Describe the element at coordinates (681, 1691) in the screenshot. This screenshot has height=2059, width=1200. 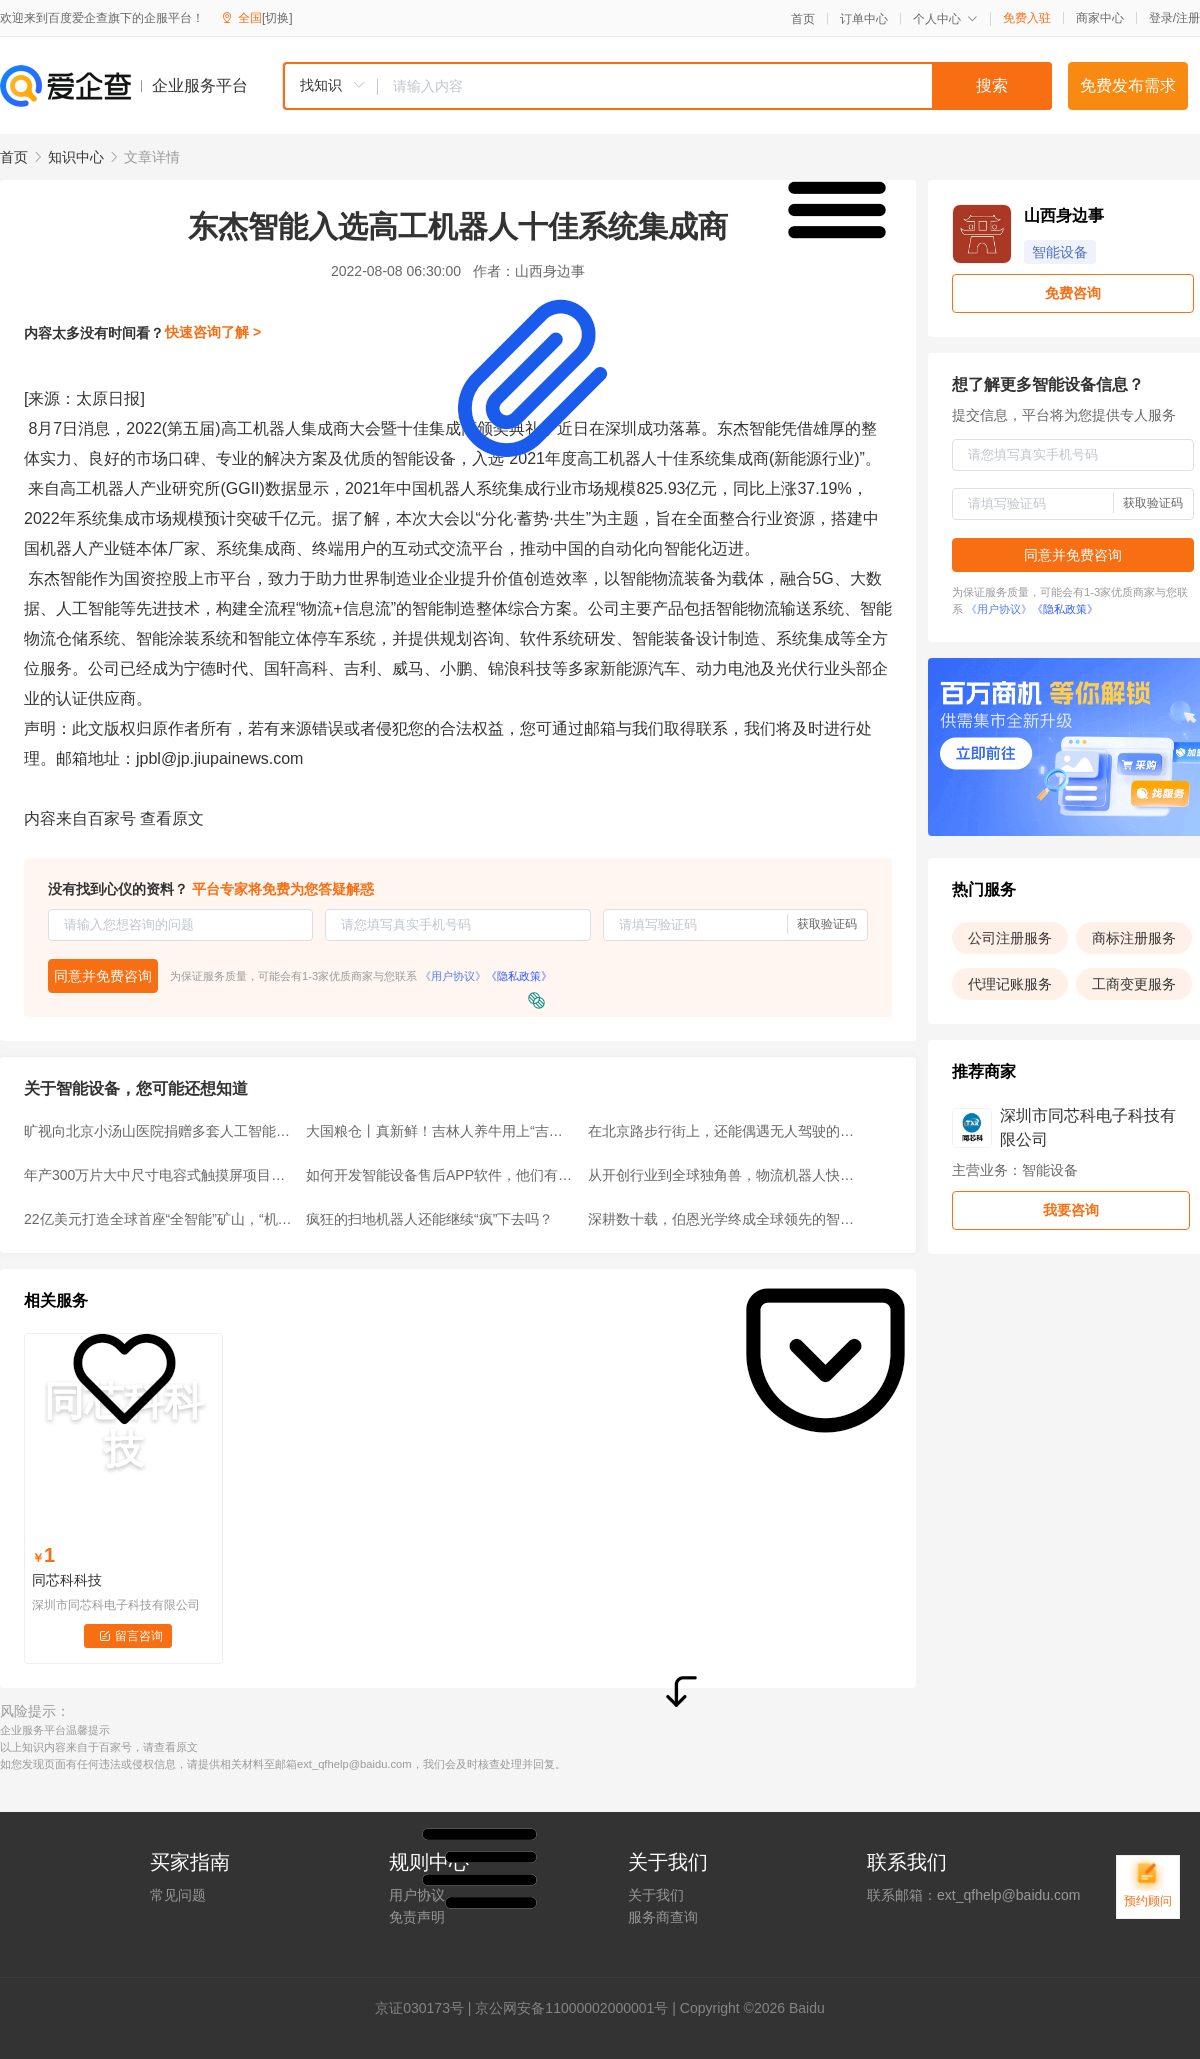
I see `go back and down in navigation` at that location.